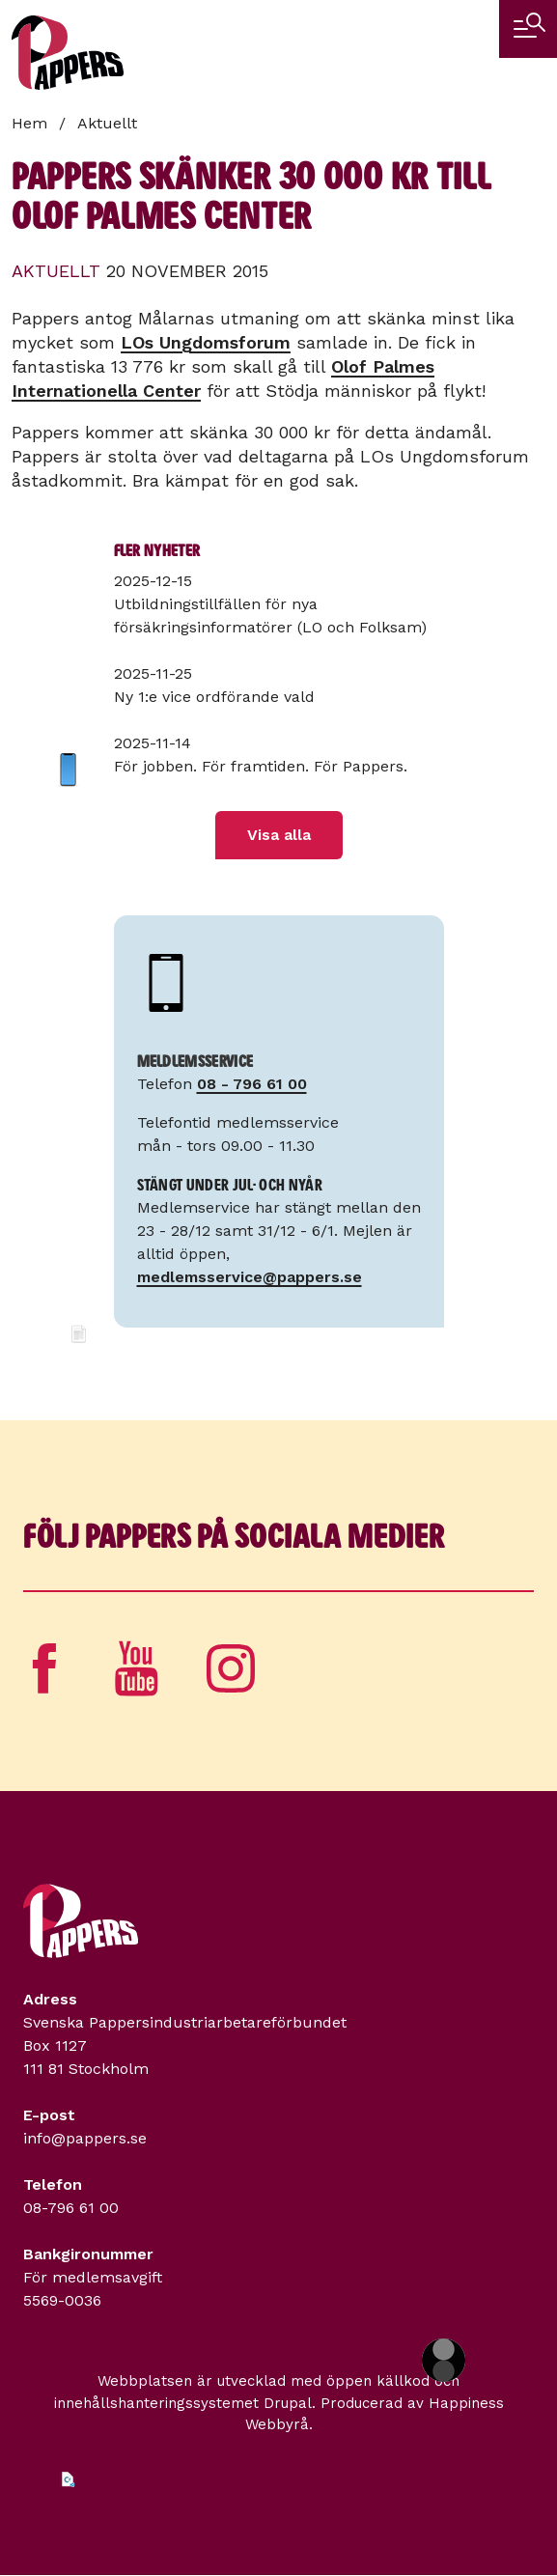 Image resolution: width=557 pixels, height=2576 pixels. Describe the element at coordinates (443, 2360) in the screenshot. I see `open display calibration assistant` at that location.